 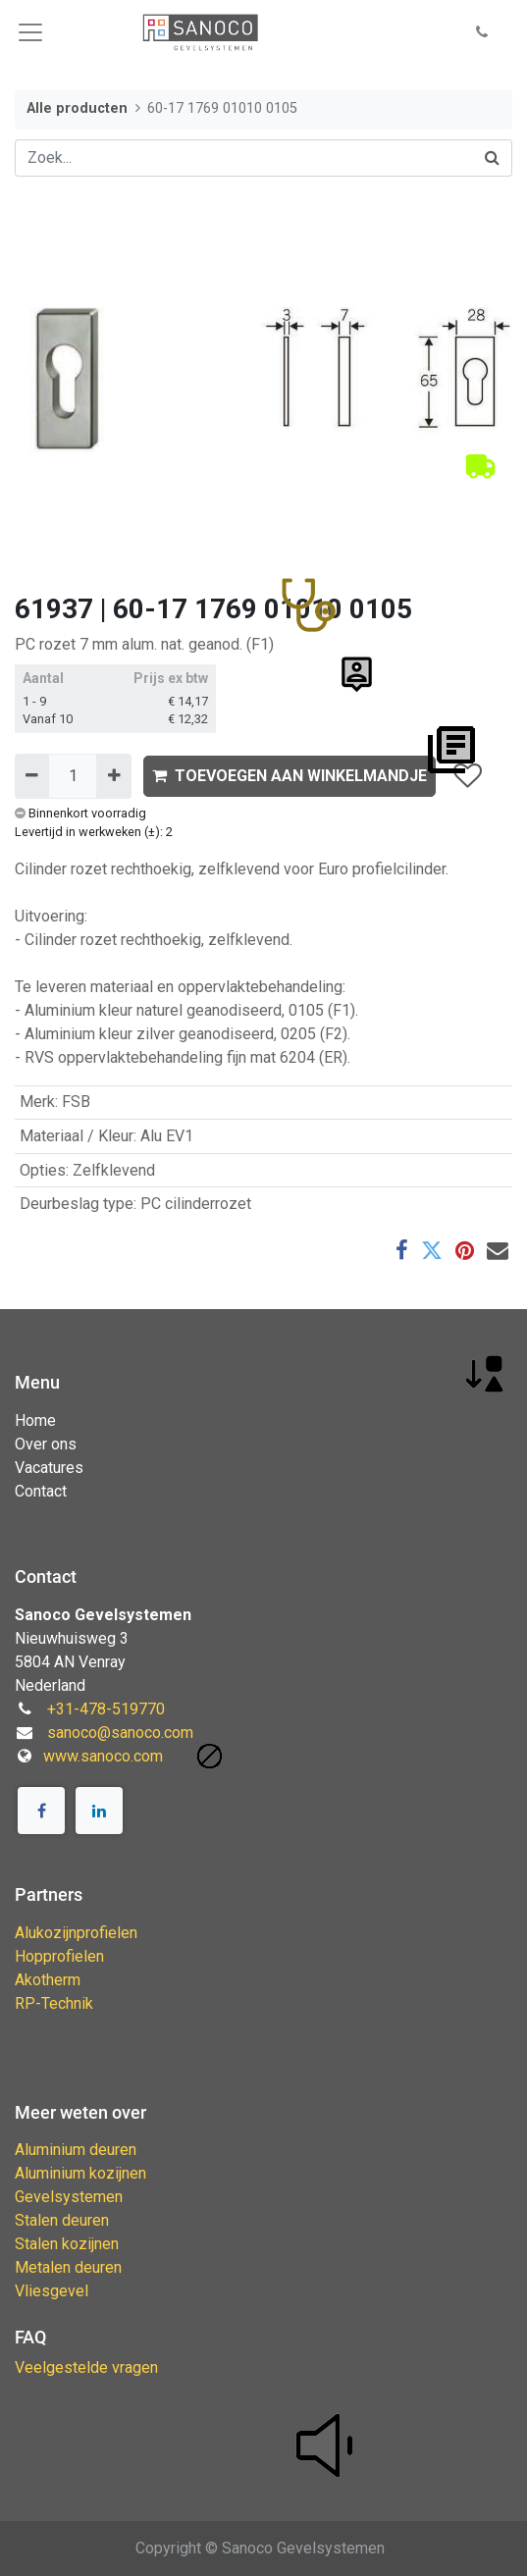 What do you see at coordinates (209, 1756) in the screenshot?
I see `indicates a blocked or prohibited action` at bounding box center [209, 1756].